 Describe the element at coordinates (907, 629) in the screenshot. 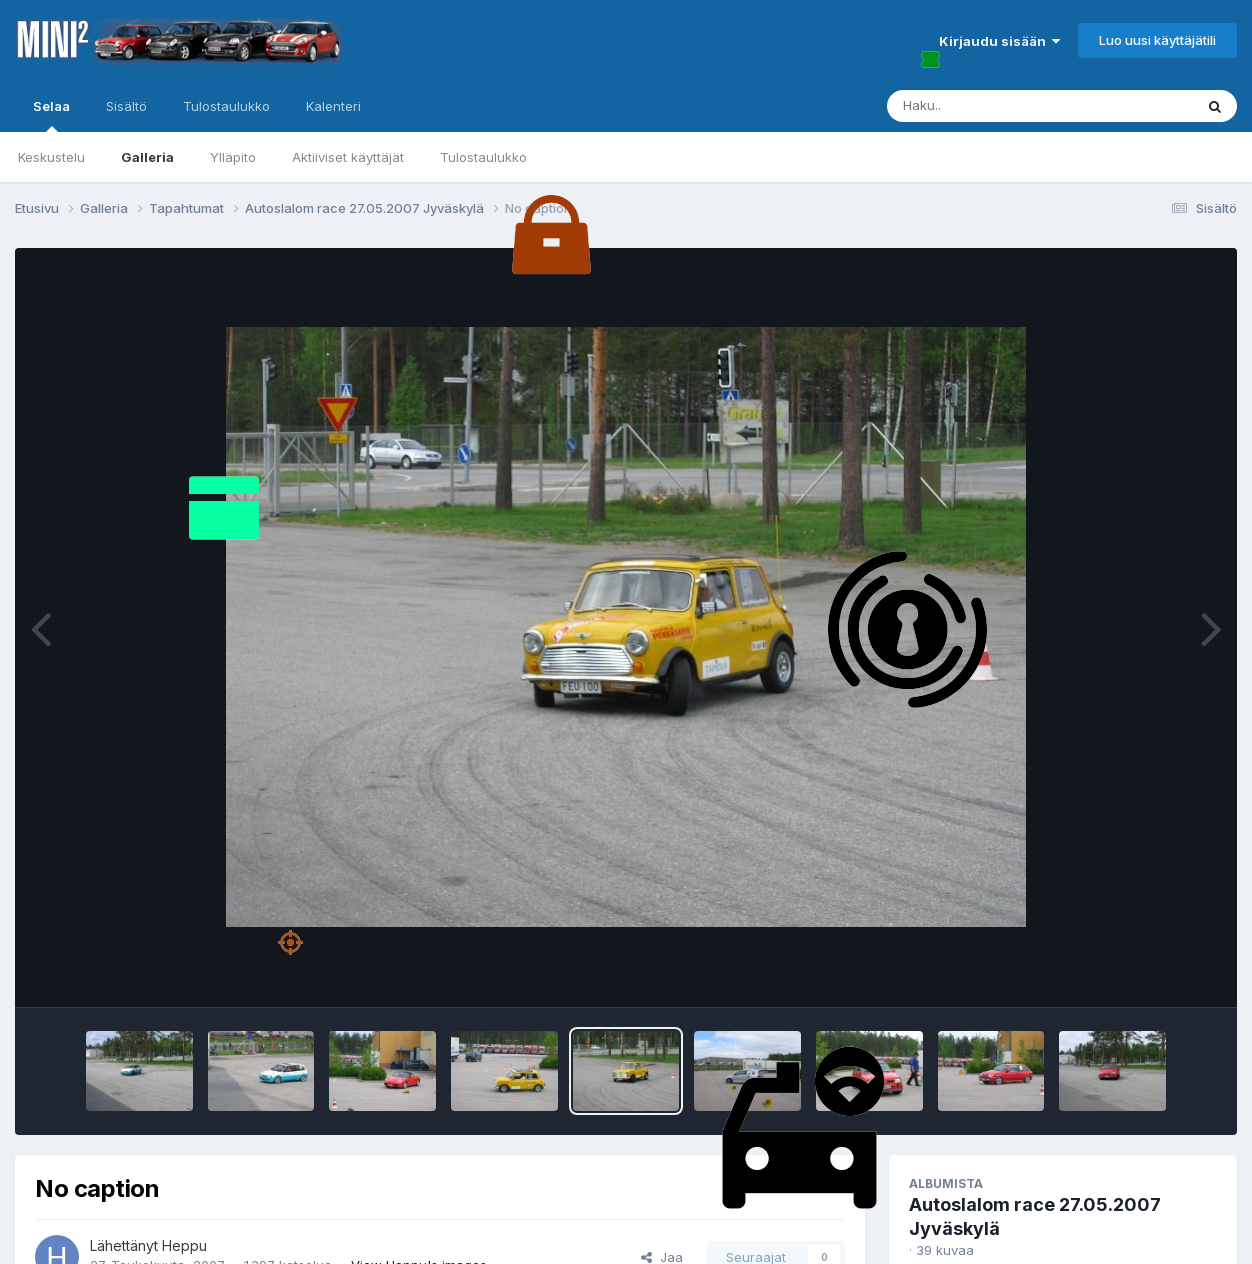

I see `open authelia authentication settings` at that location.